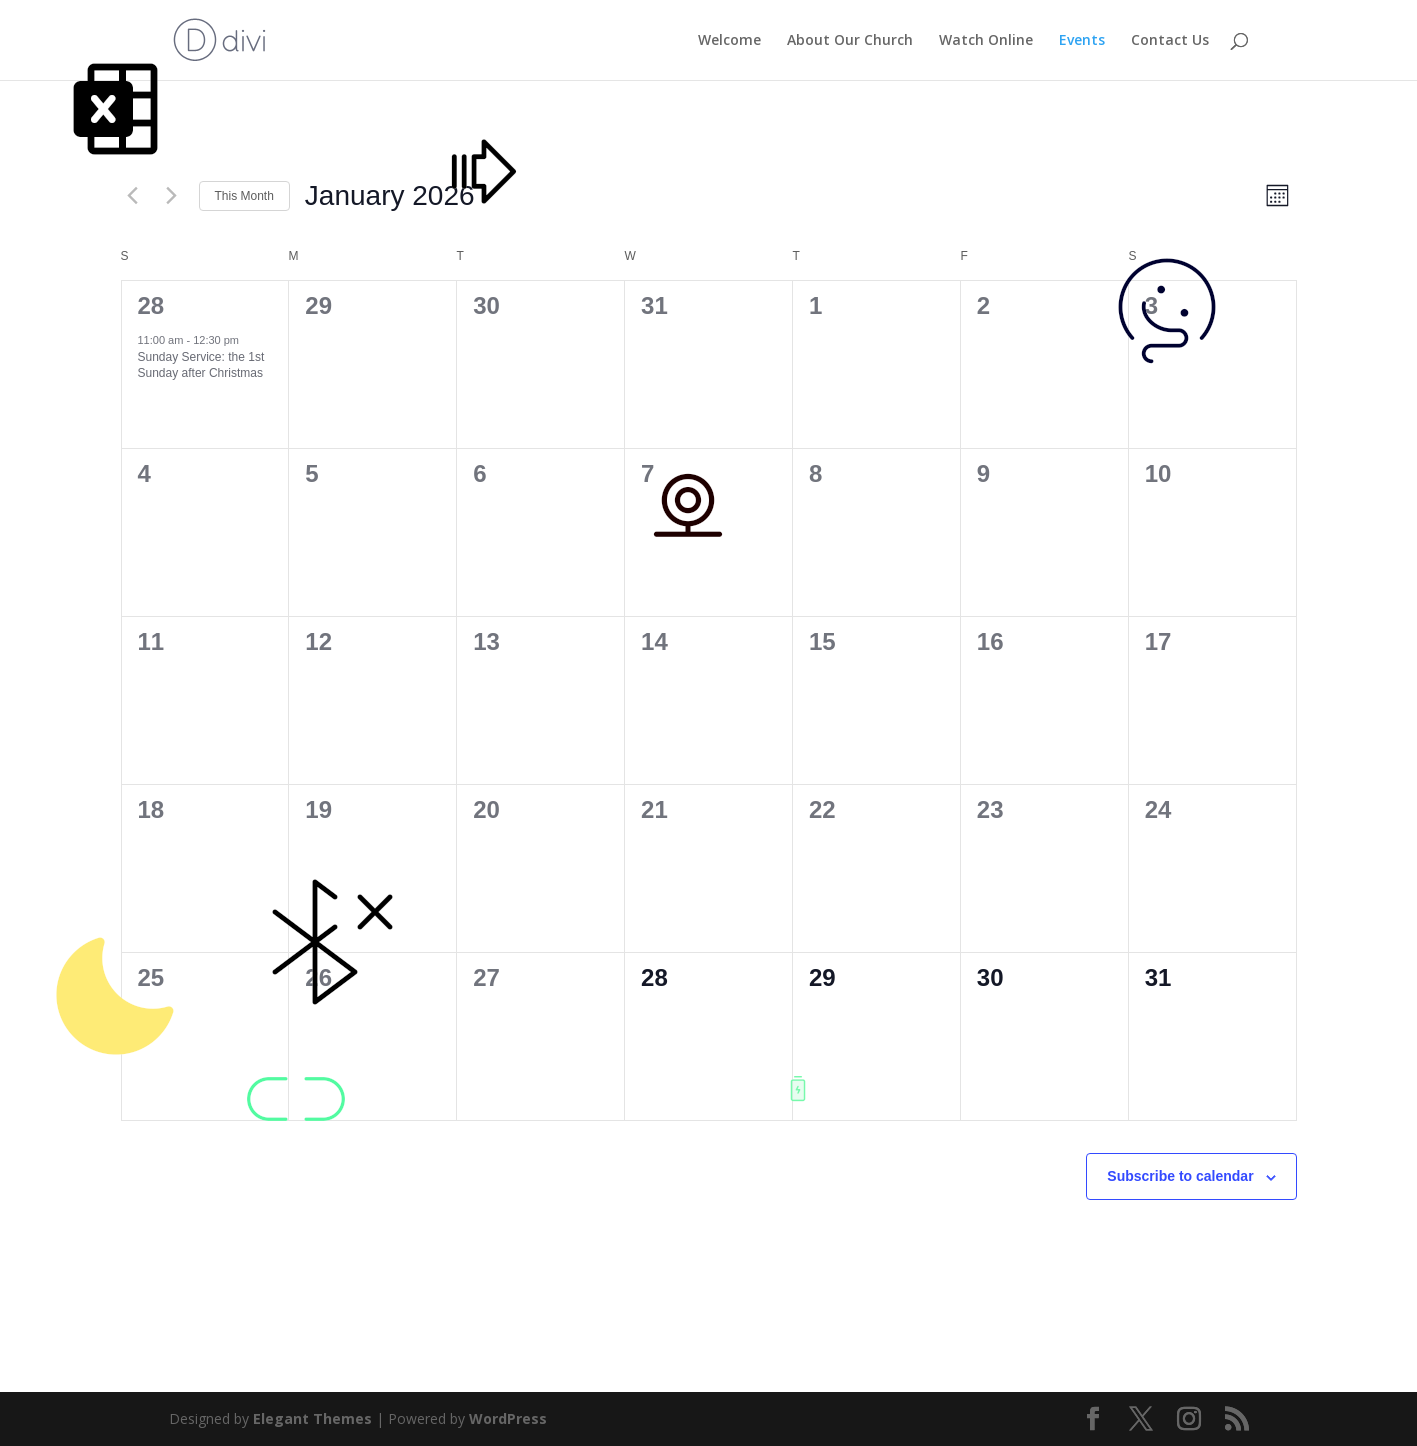 The height and width of the screenshot is (1446, 1417). I want to click on bluetooth connection disabled, so click(325, 942).